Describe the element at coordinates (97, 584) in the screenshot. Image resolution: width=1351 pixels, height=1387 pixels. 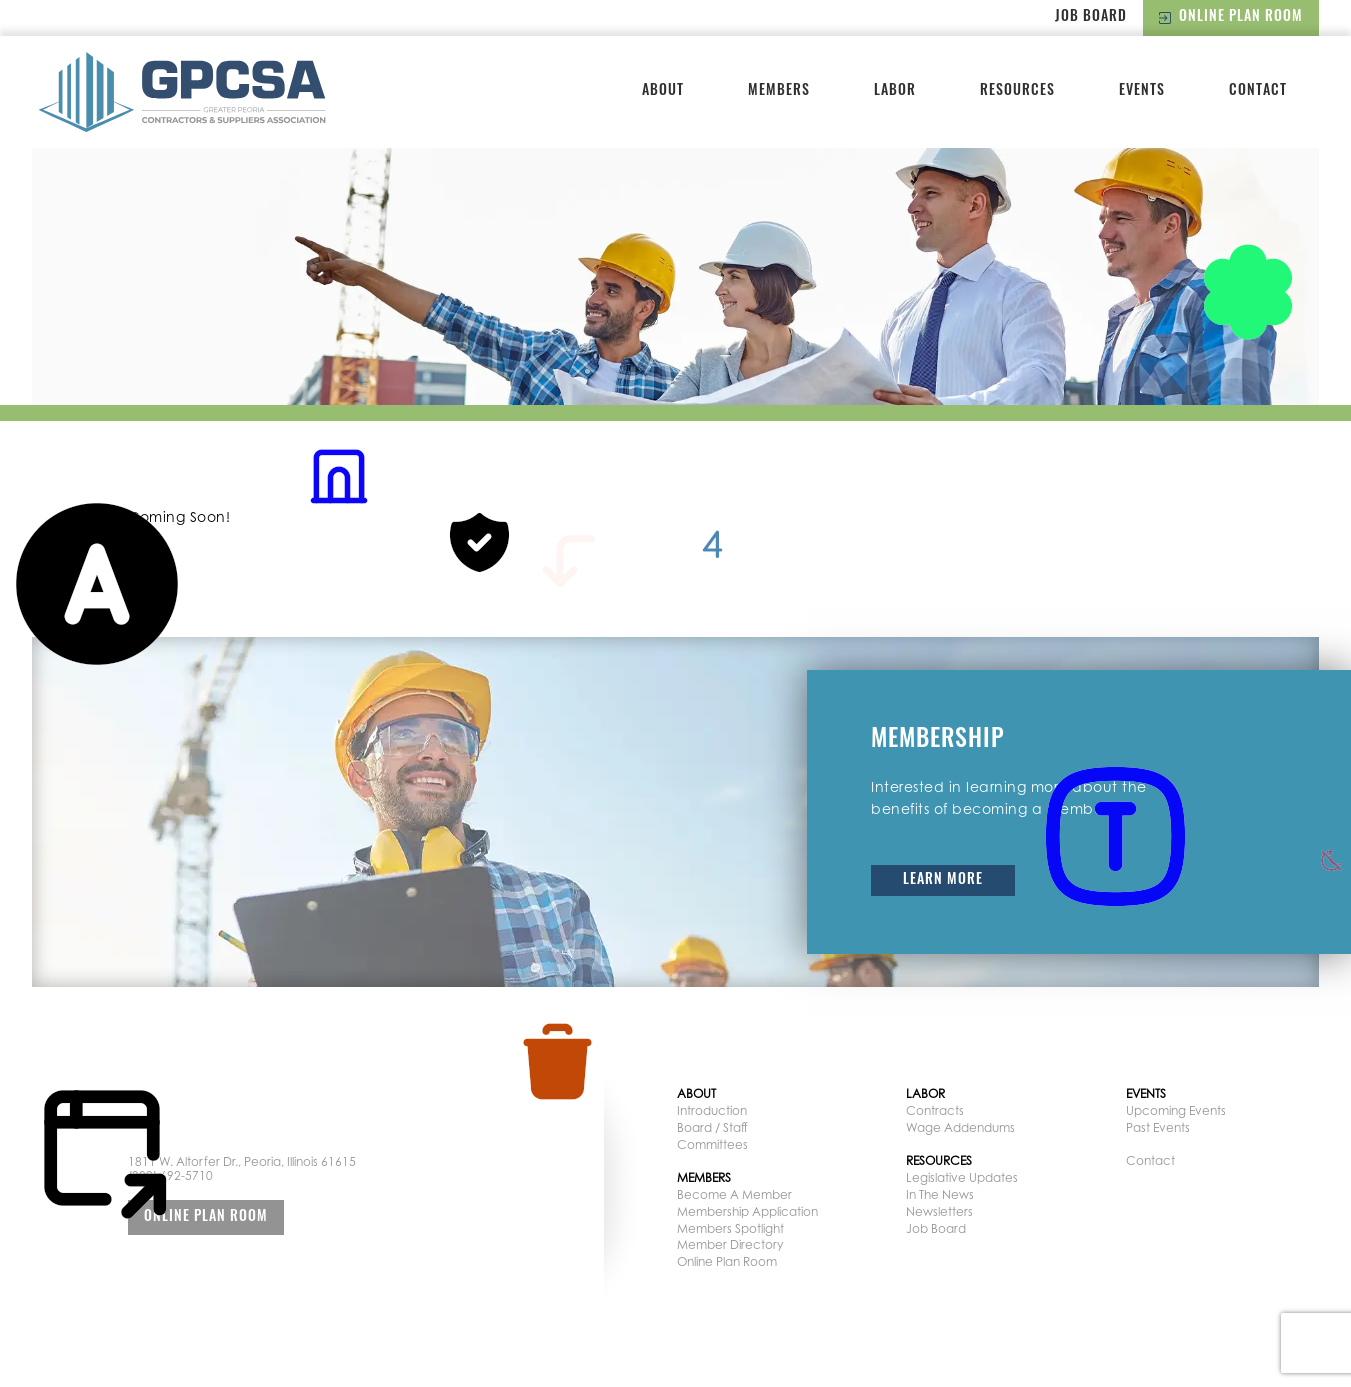
I see `xbox controller A button indicator` at that location.